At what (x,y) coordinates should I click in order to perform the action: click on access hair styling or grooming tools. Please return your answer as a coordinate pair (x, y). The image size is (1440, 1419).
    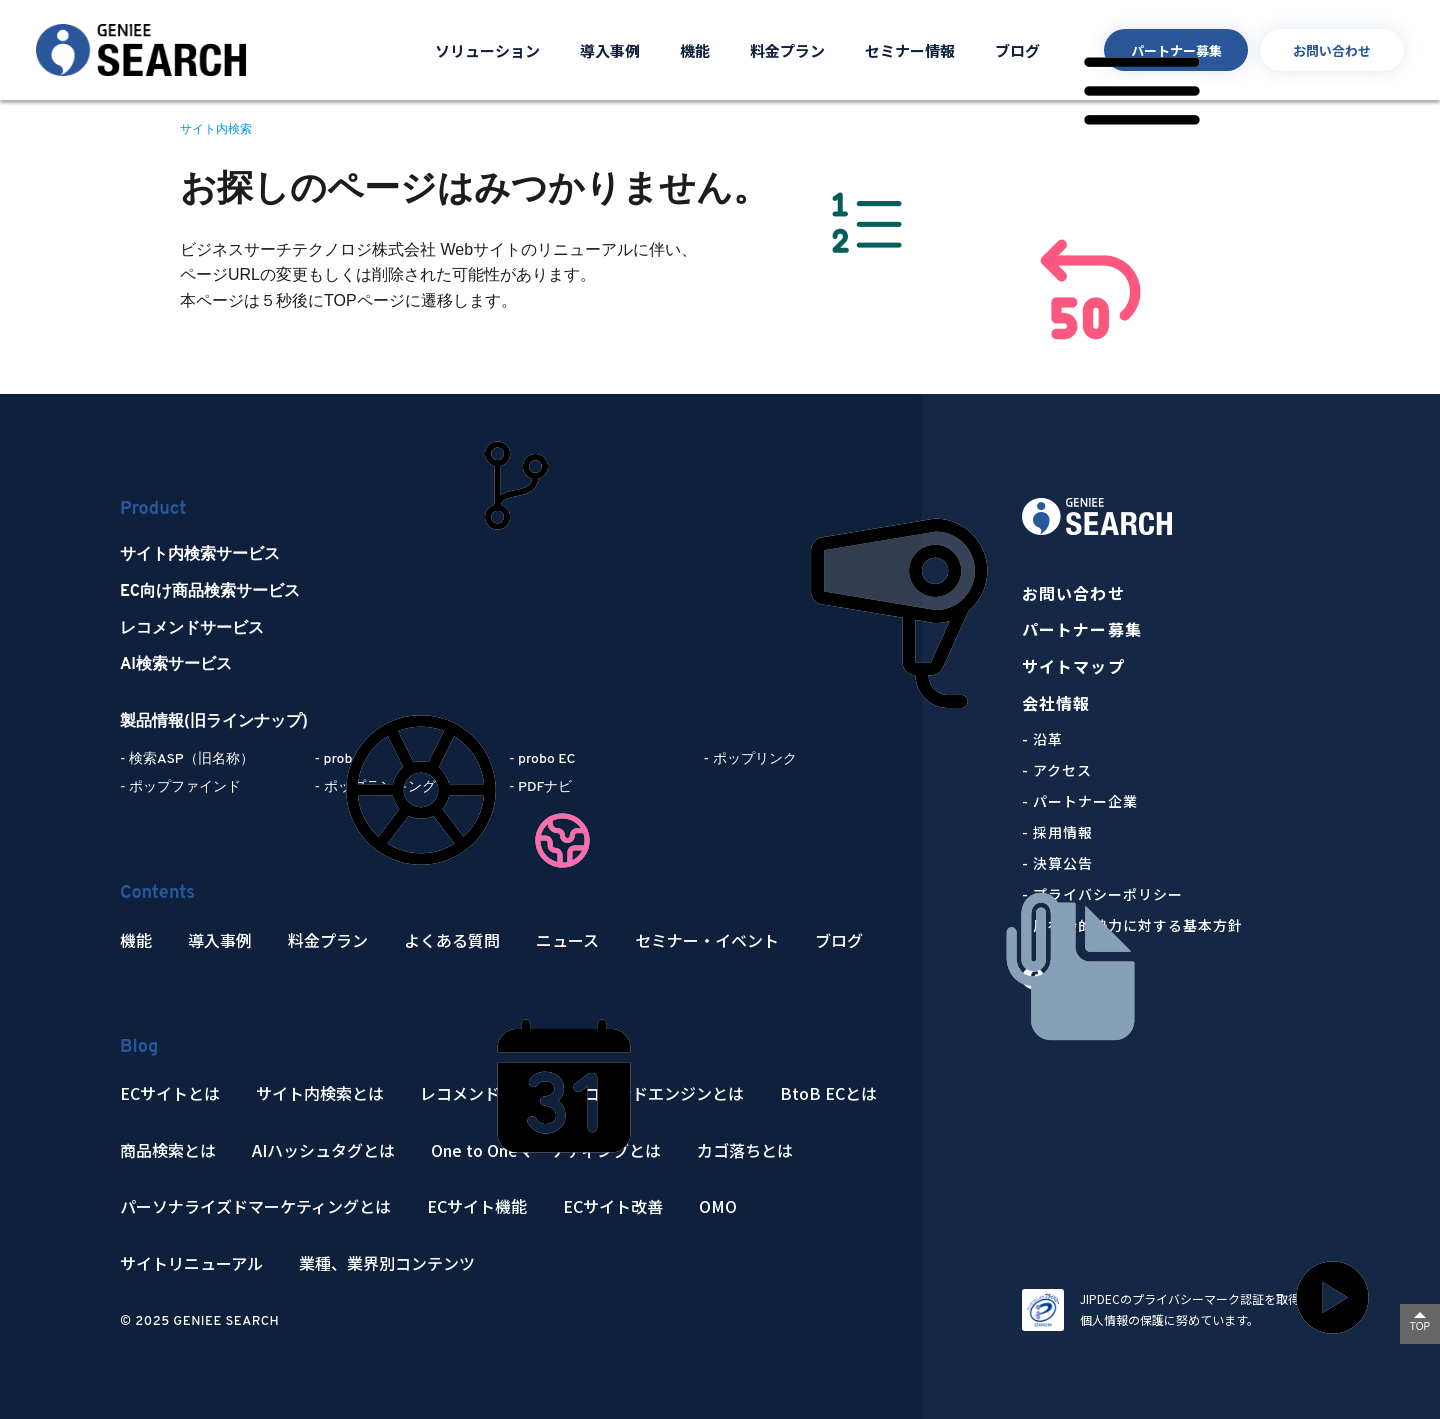
    Looking at the image, I should click on (902, 603).